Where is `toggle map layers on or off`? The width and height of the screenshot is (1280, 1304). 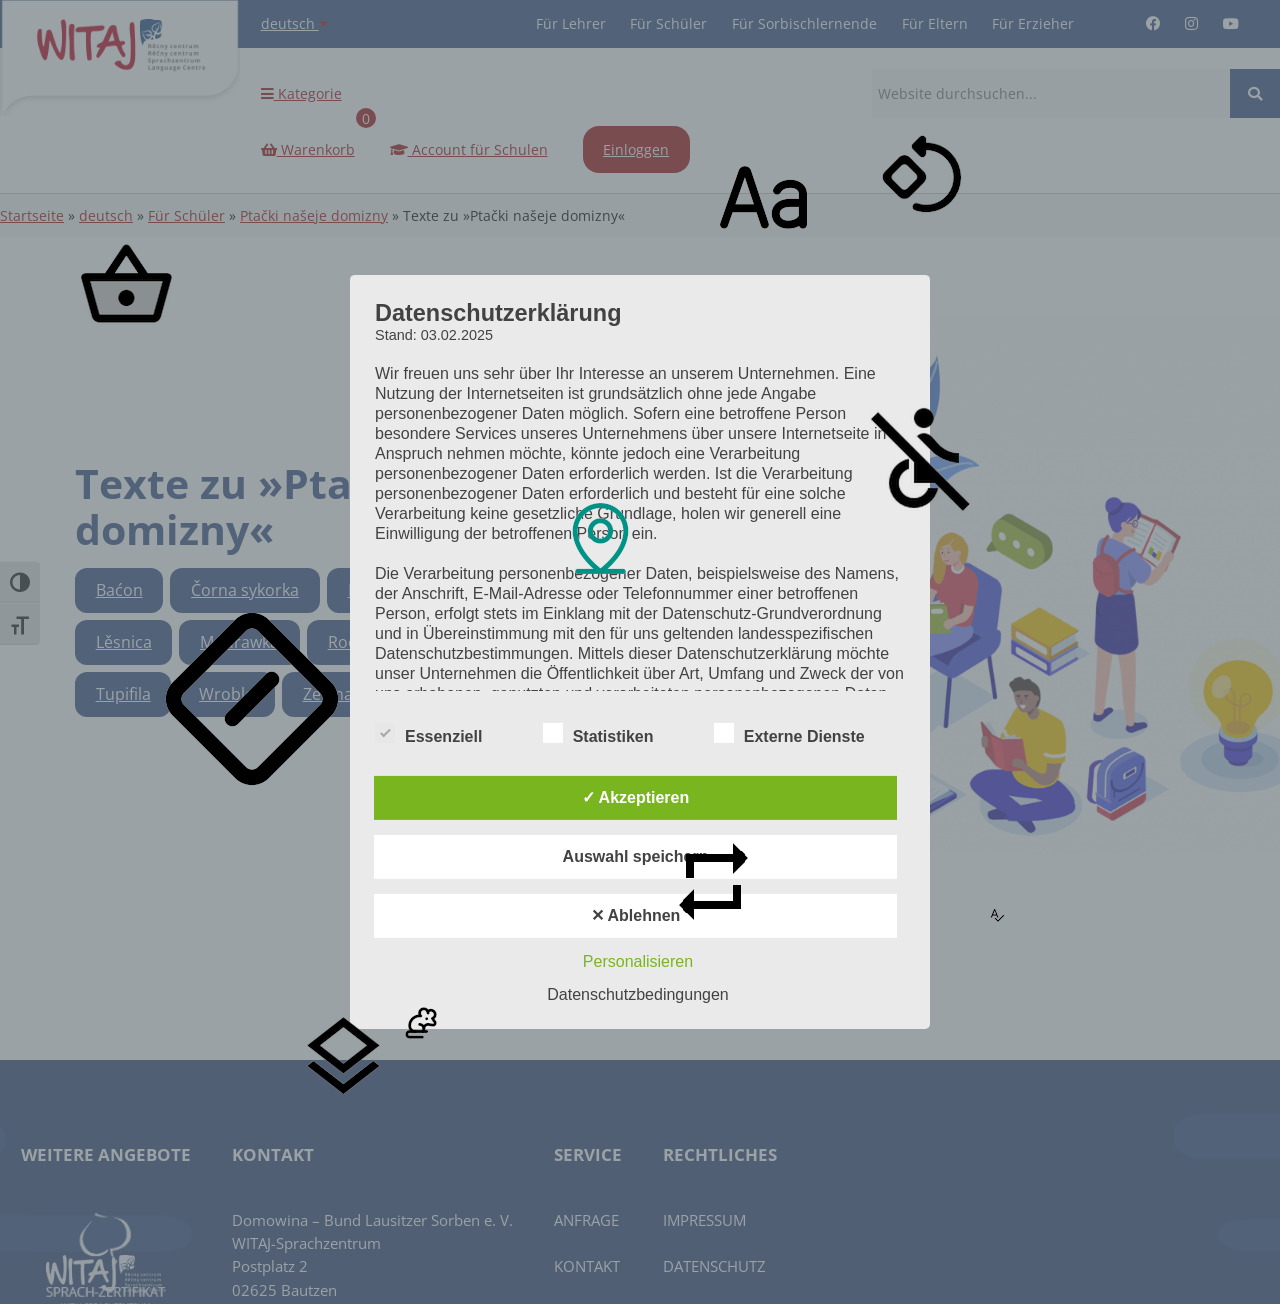
toggle map layers on or off is located at coordinates (343, 1057).